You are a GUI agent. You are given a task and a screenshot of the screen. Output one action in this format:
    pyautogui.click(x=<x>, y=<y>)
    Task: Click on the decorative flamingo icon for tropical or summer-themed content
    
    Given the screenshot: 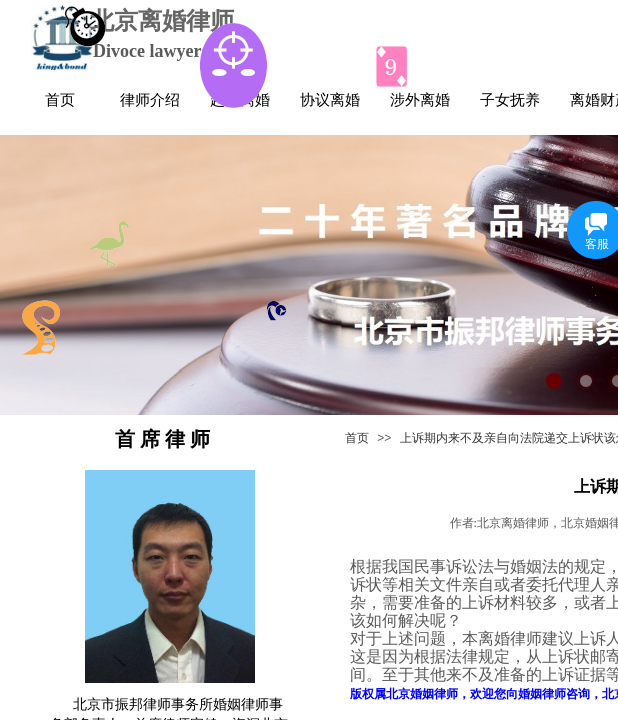 What is the action you would take?
    pyautogui.click(x=109, y=244)
    